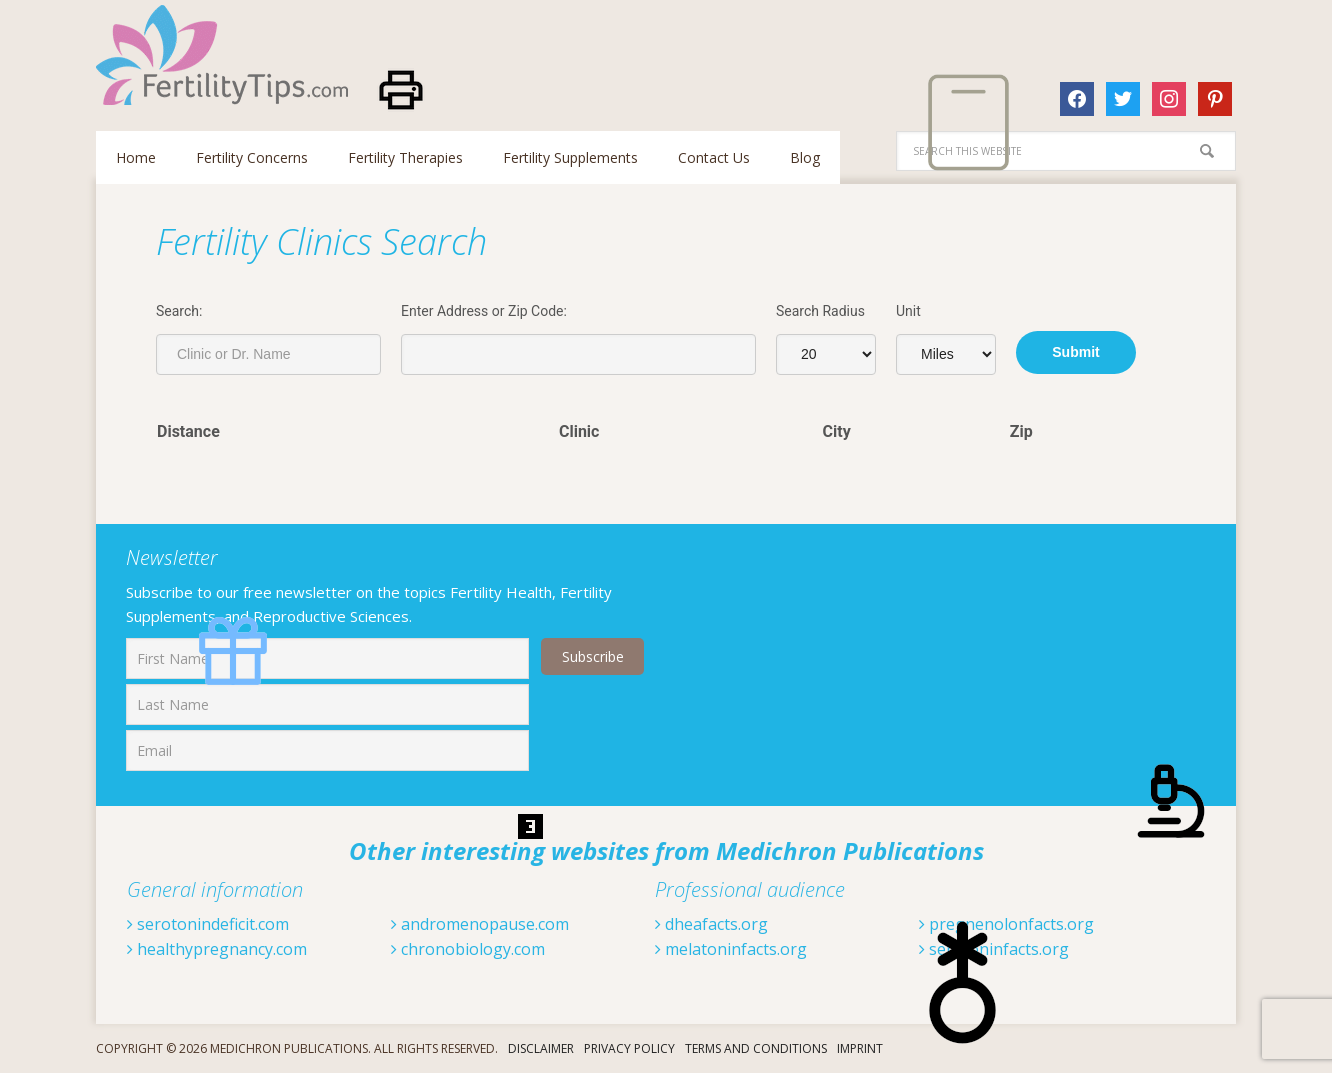 This screenshot has width=1332, height=1073. I want to click on tablet device with speaker, so click(968, 122).